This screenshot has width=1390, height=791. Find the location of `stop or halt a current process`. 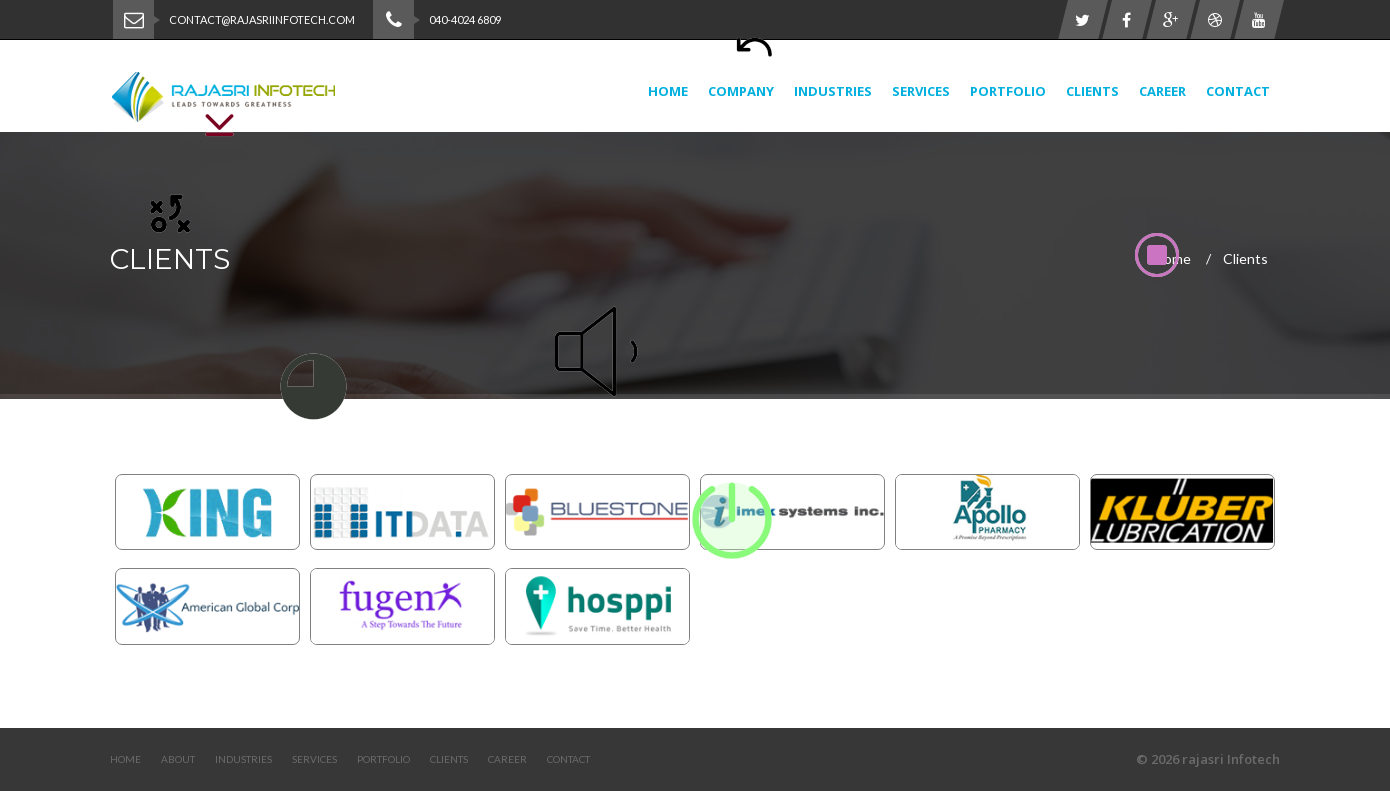

stop or halt a current process is located at coordinates (1157, 255).